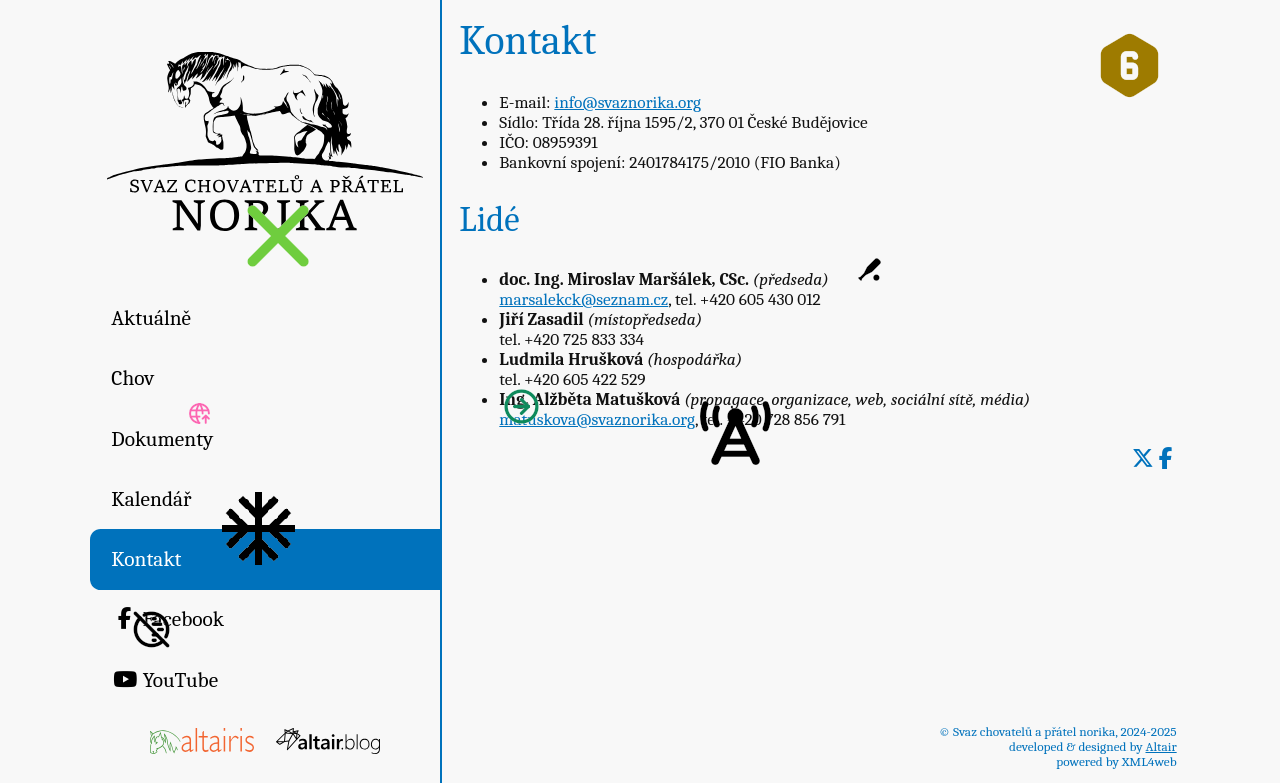 The height and width of the screenshot is (783, 1280). What do you see at coordinates (258, 528) in the screenshot?
I see `toggle air conditioning or cooling mode` at bounding box center [258, 528].